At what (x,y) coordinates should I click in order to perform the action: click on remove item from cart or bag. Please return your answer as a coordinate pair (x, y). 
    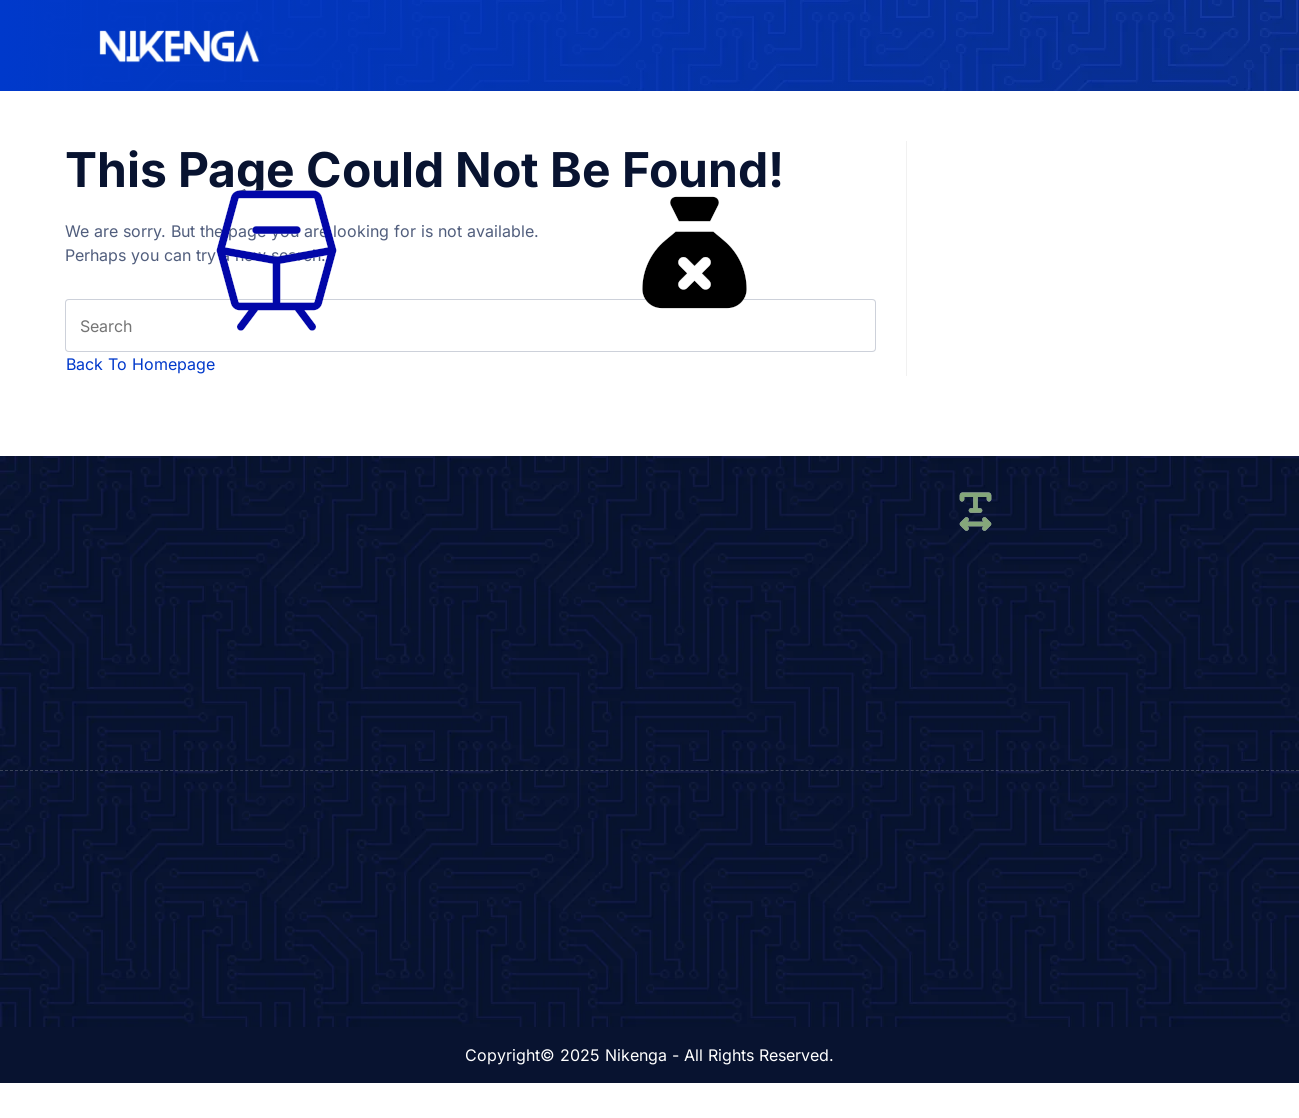
    Looking at the image, I should click on (694, 252).